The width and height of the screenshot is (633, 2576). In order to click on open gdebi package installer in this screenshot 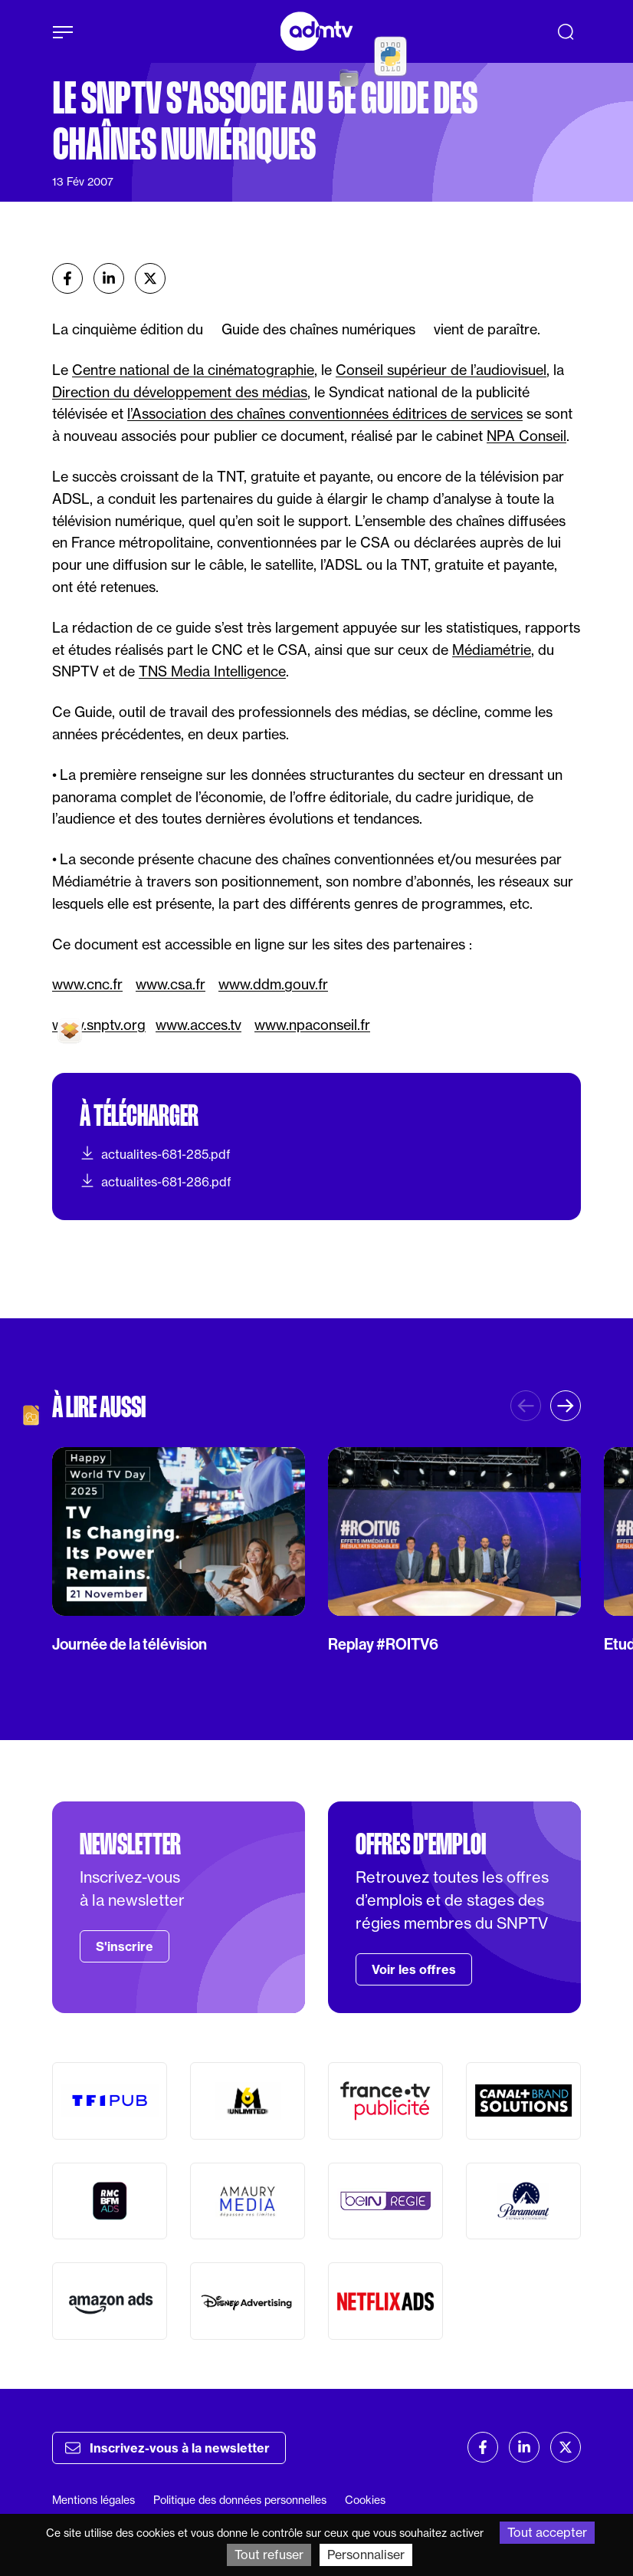, I will do `click(70, 1031)`.